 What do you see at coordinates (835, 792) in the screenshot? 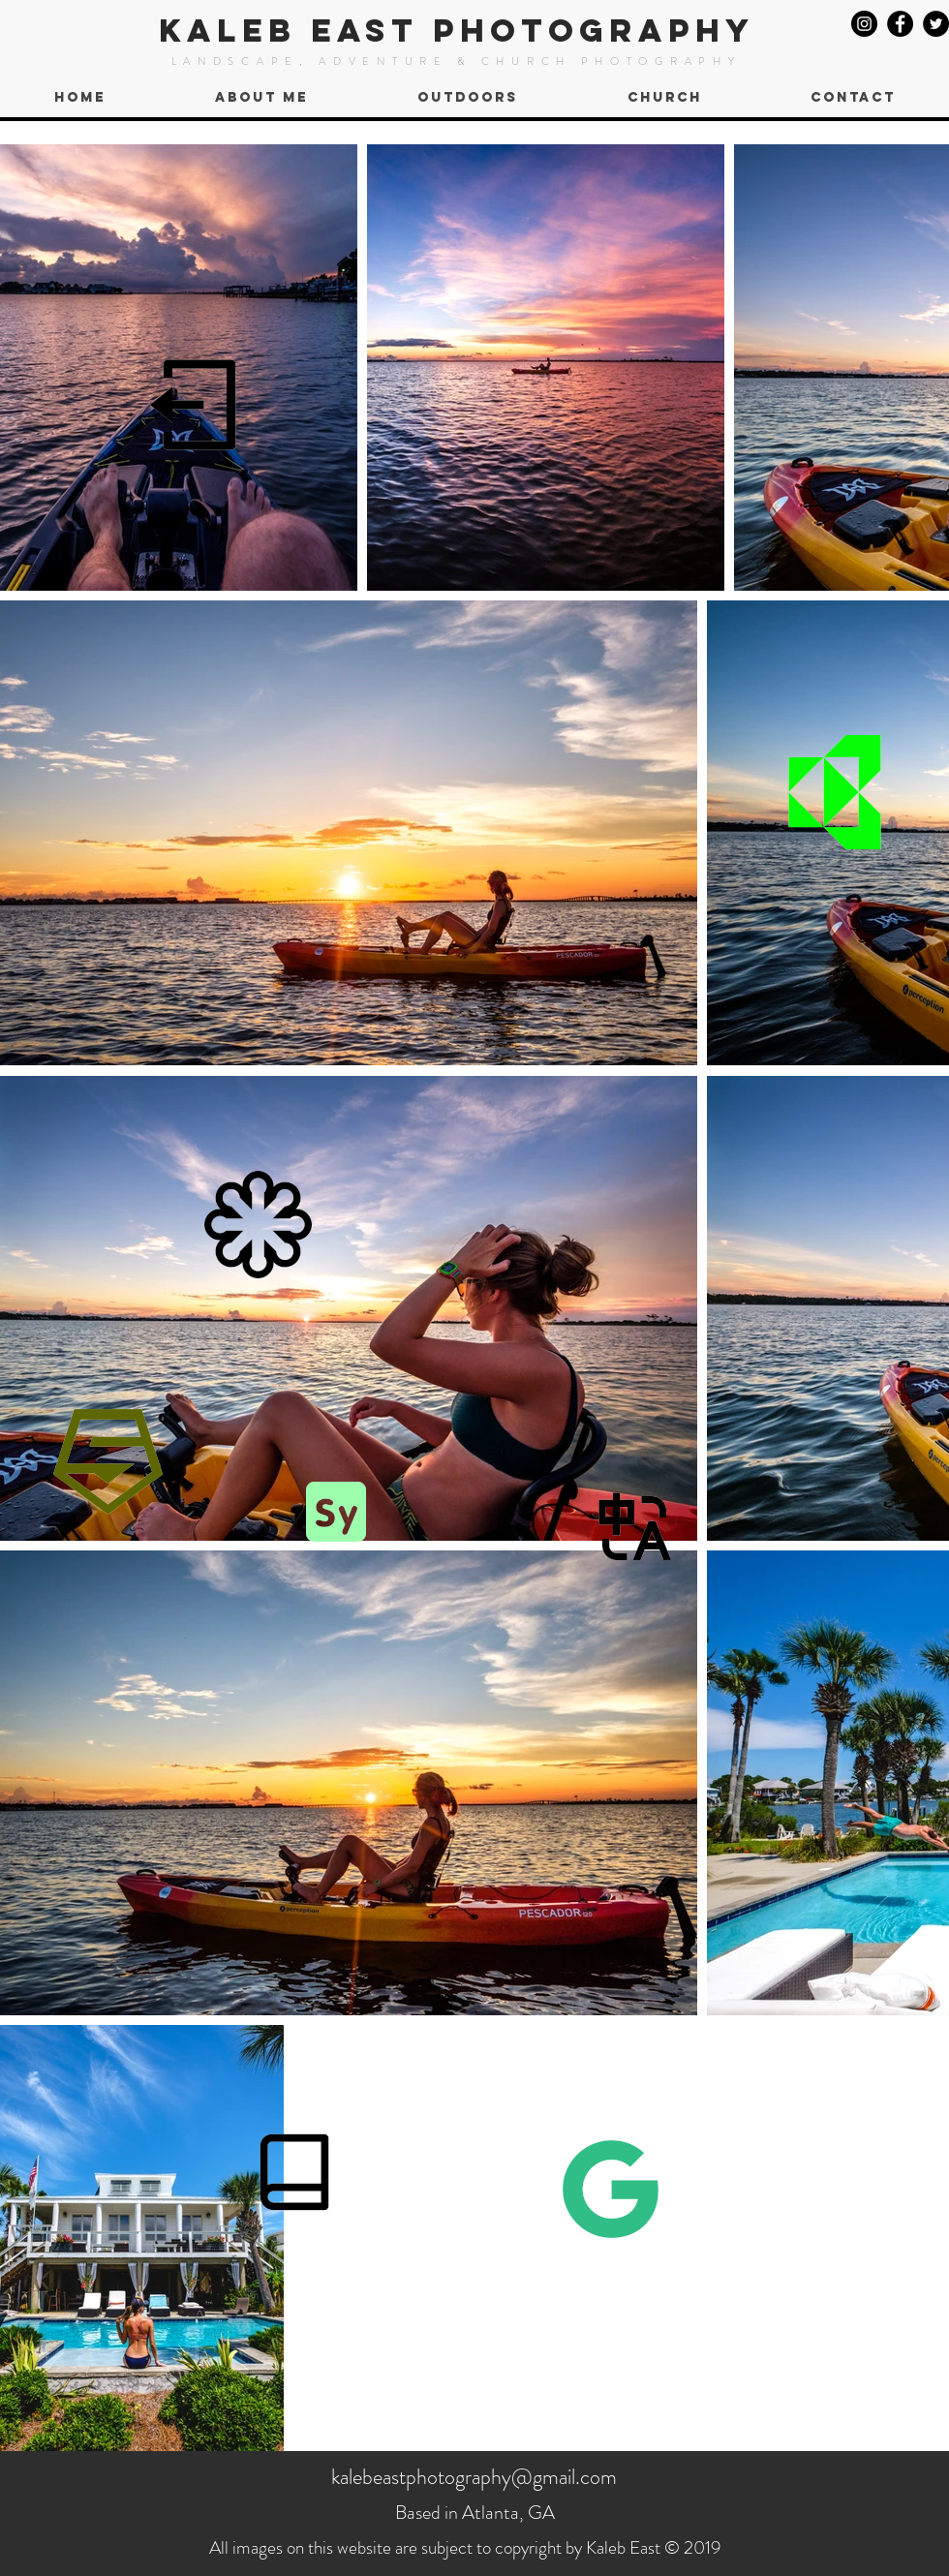
I see `kyocera brand logo` at bounding box center [835, 792].